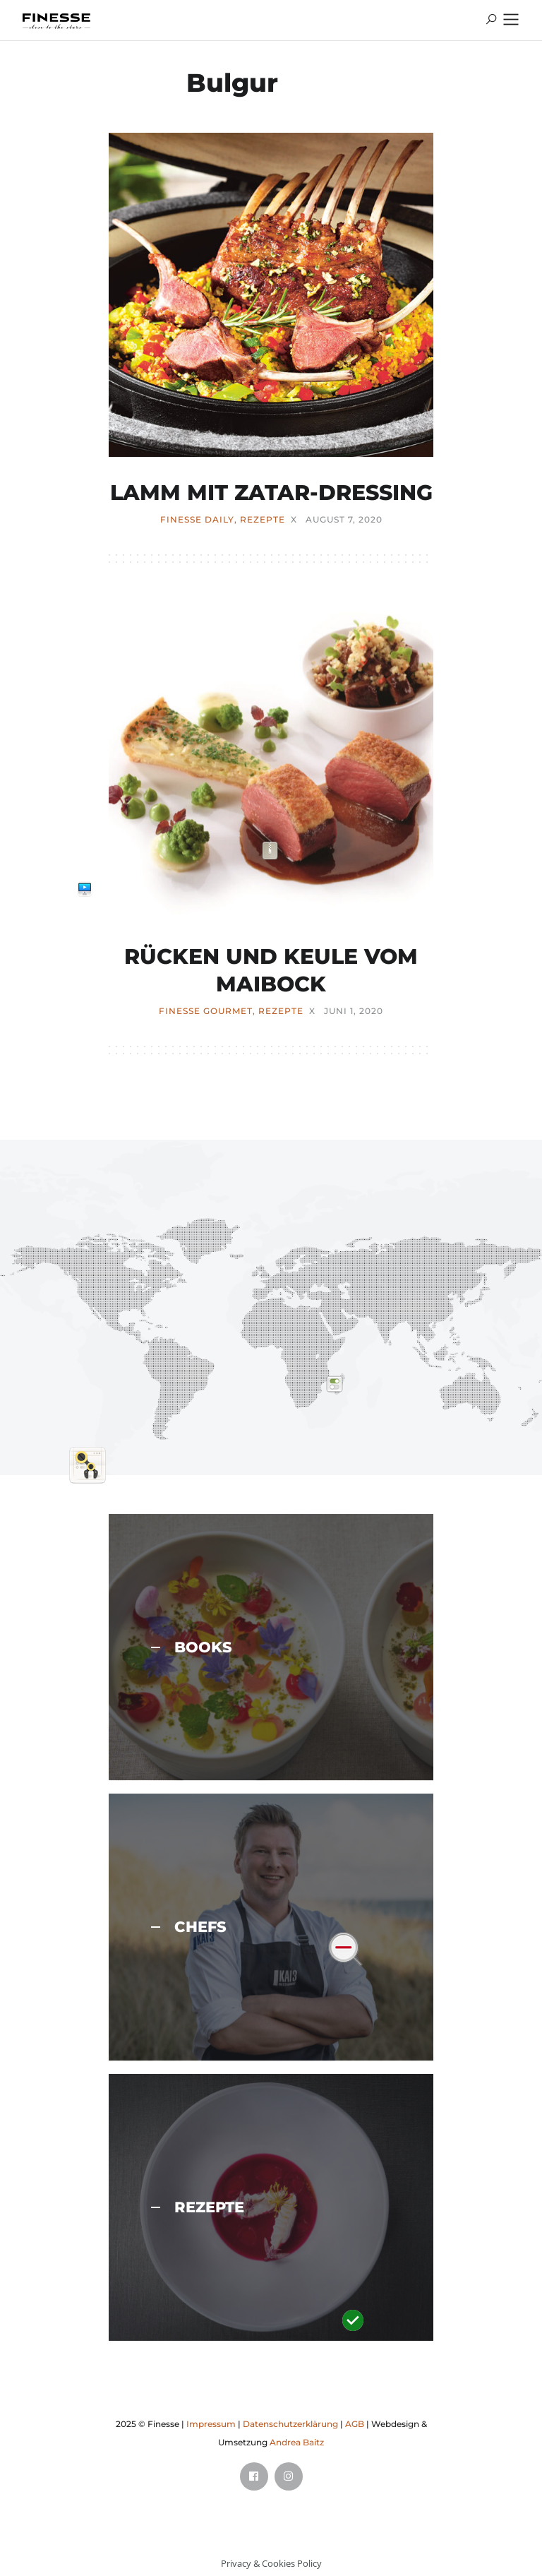  Describe the element at coordinates (353, 2320) in the screenshot. I see `indicates a selected or checked item` at that location.